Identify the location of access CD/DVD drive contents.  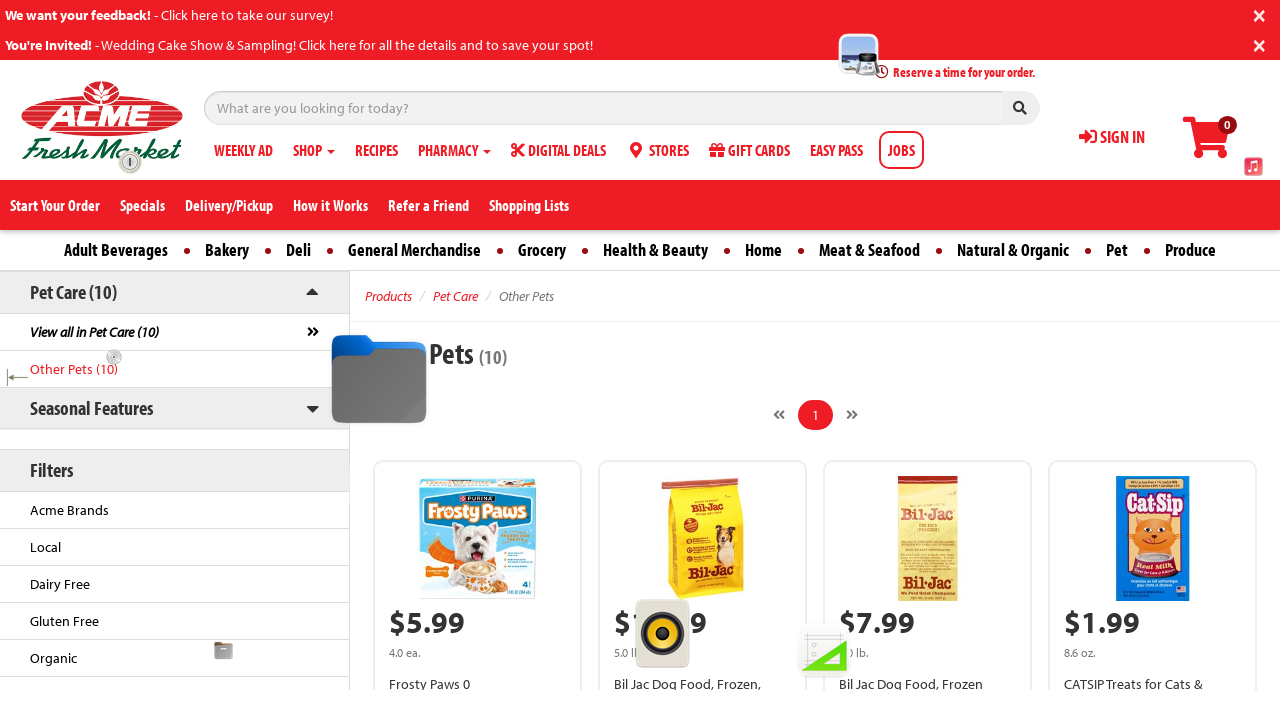
(114, 357).